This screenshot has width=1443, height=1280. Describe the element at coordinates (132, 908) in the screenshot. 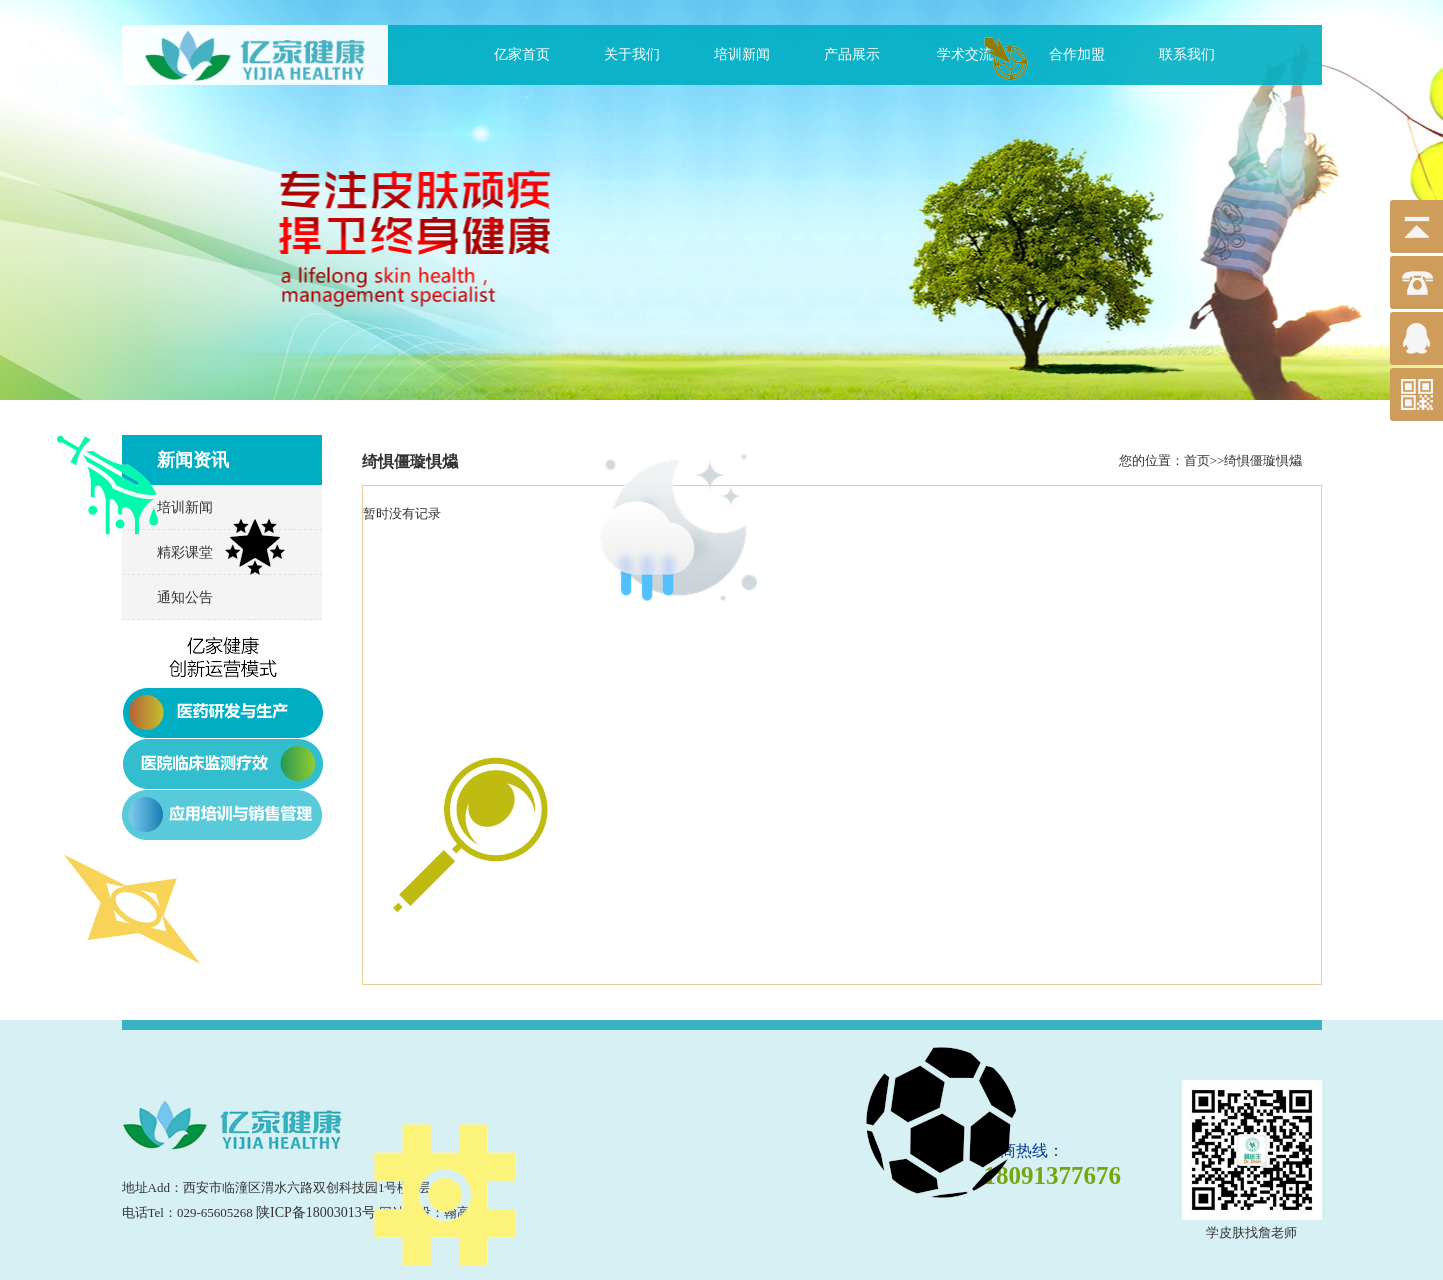

I see `mark as favorite` at that location.